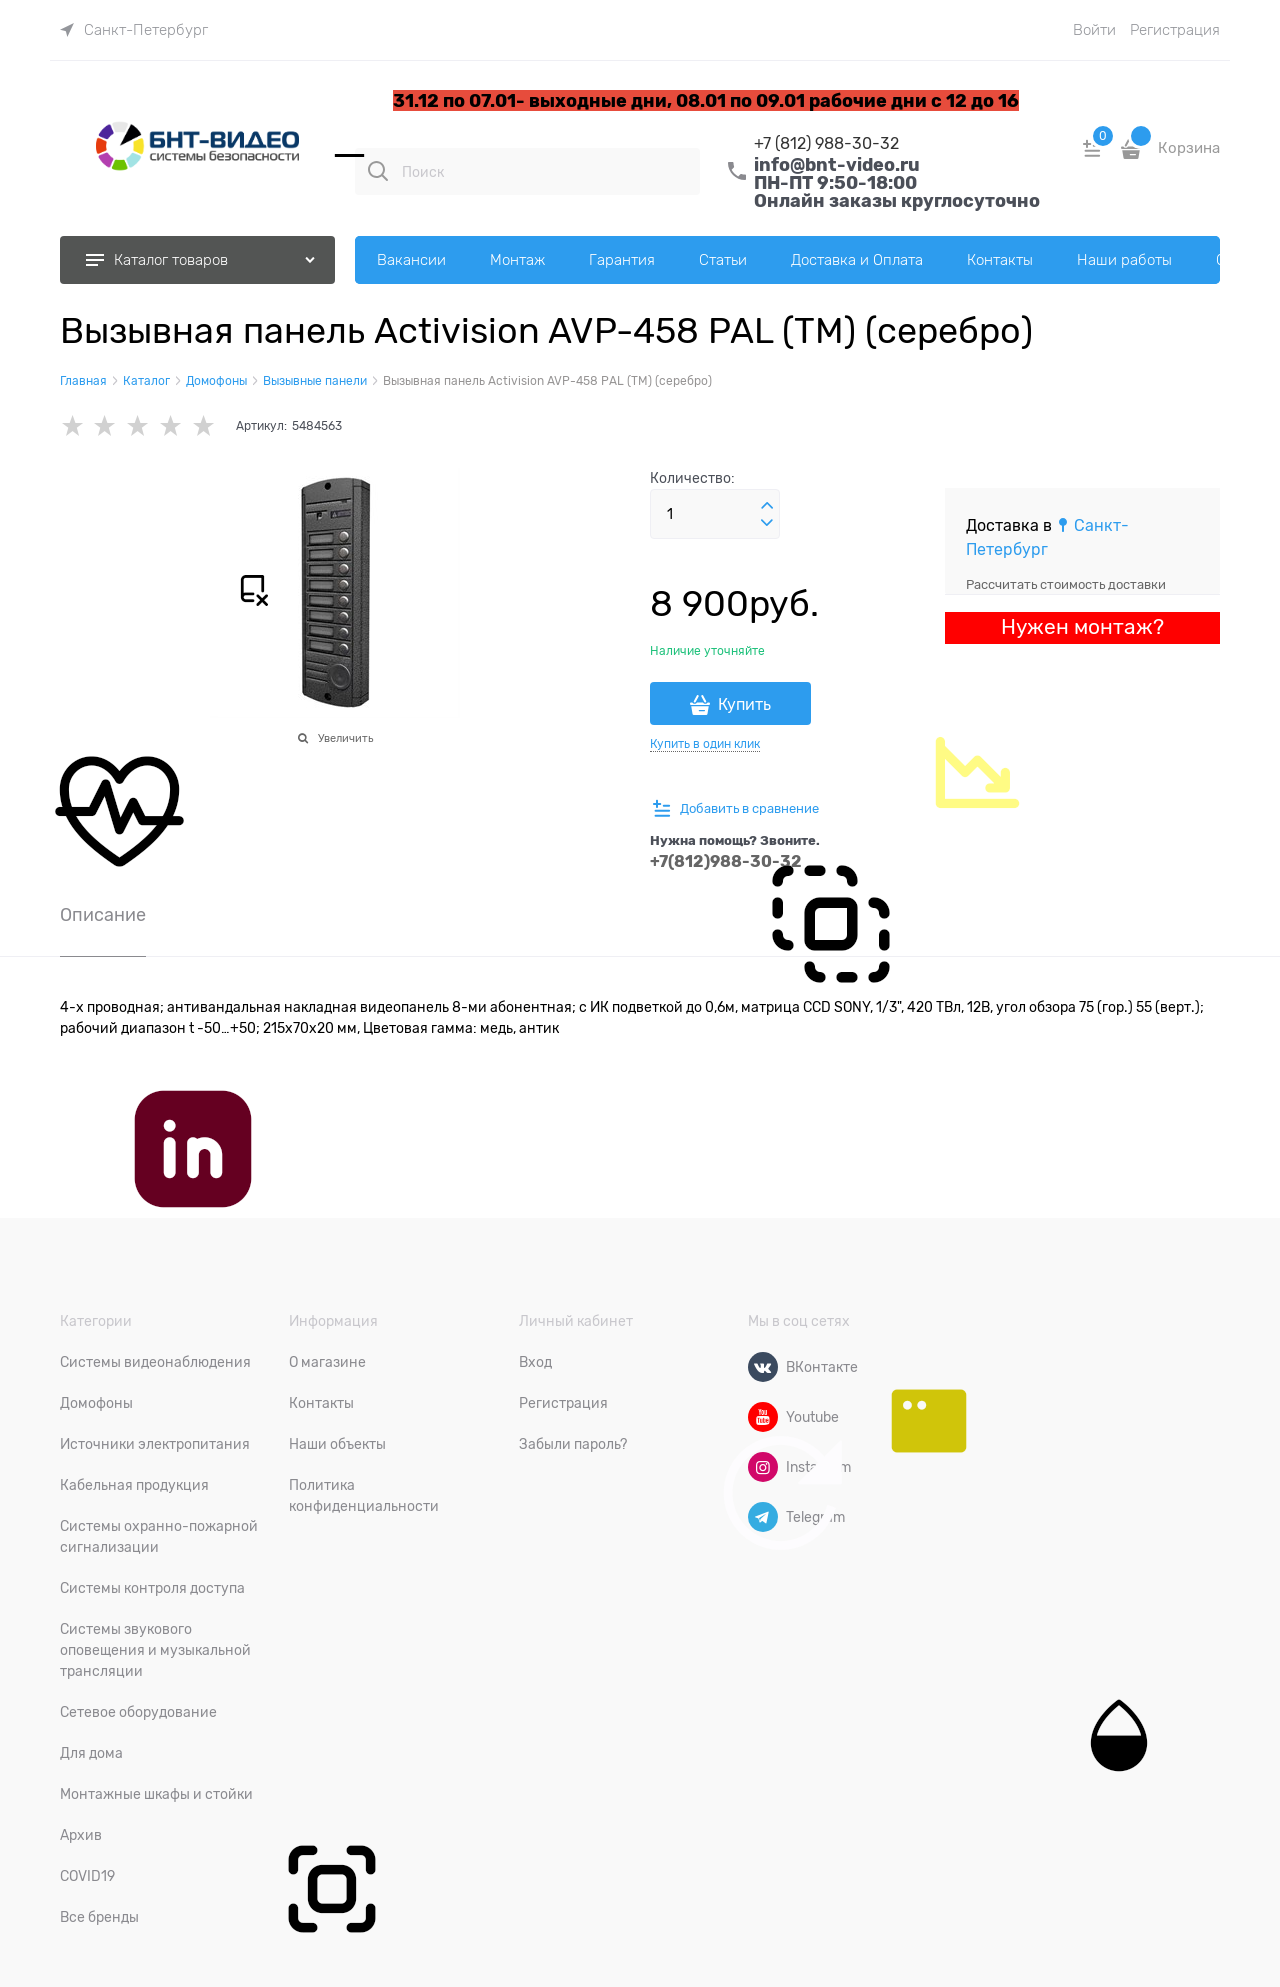 This screenshot has height=1987, width=1280. Describe the element at coordinates (119, 811) in the screenshot. I see `access fitness tracking features` at that location.